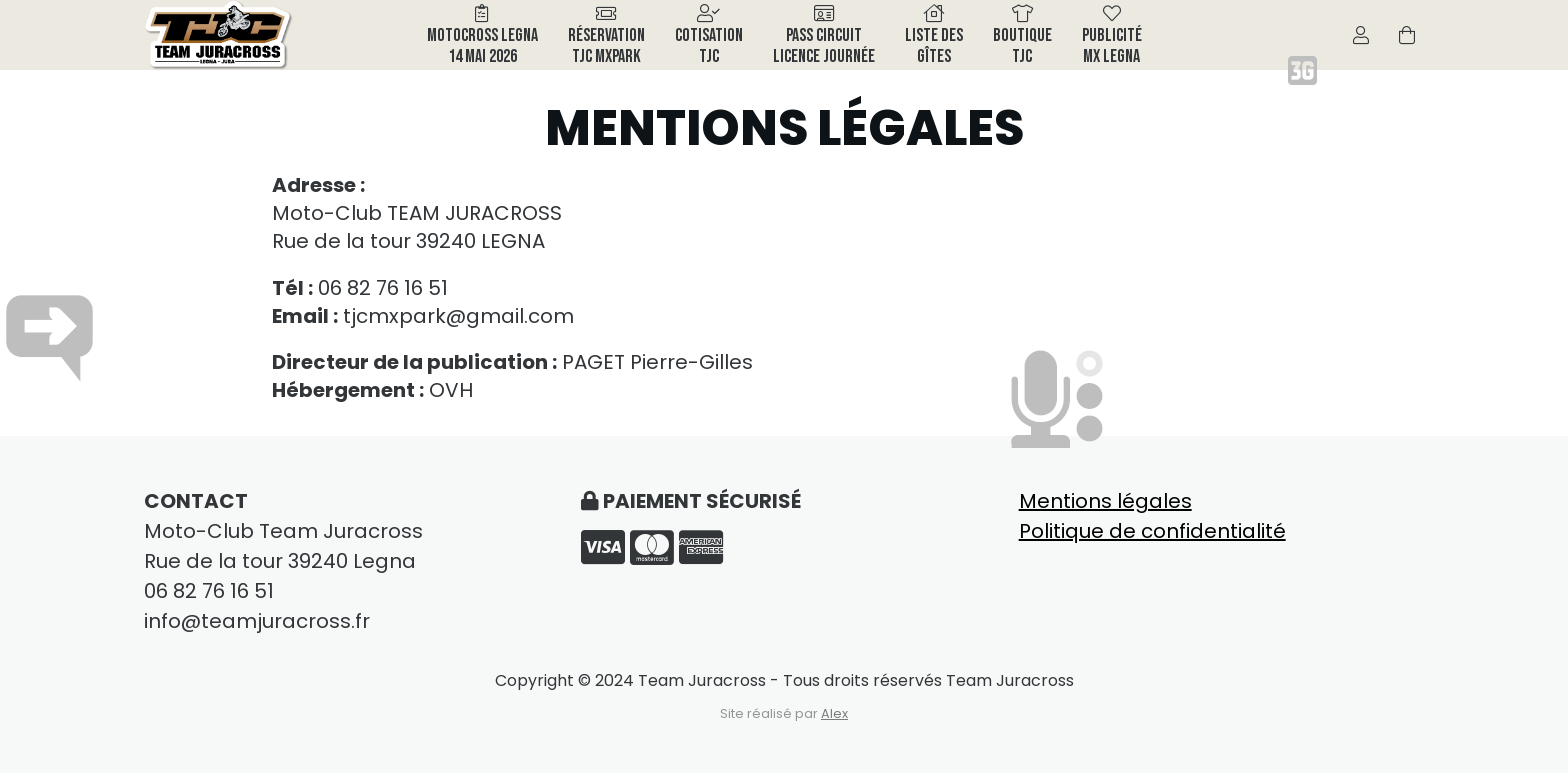 The height and width of the screenshot is (773, 1568). Describe the element at coordinates (49, 338) in the screenshot. I see `user is currently away or idle` at that location.